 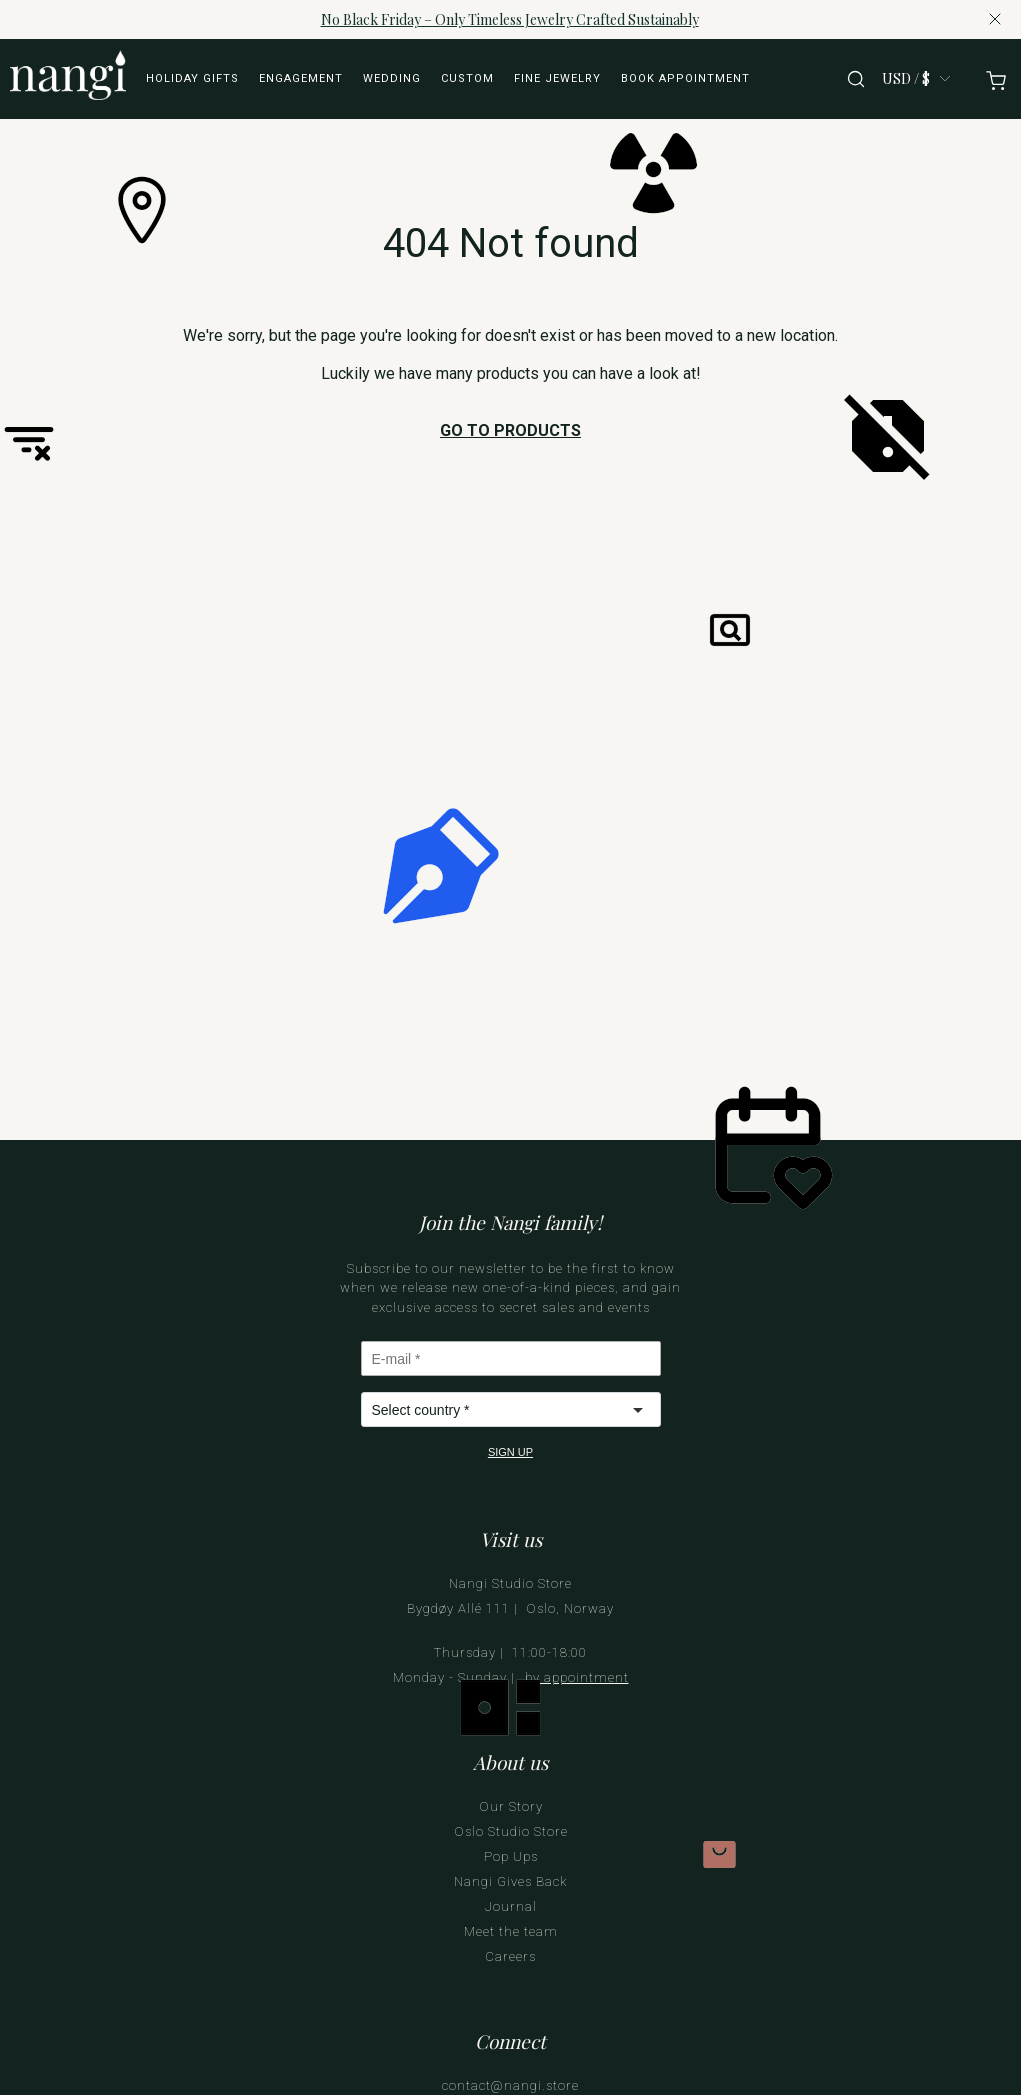 I want to click on access drawing or illustration tools, so click(x=434, y=873).